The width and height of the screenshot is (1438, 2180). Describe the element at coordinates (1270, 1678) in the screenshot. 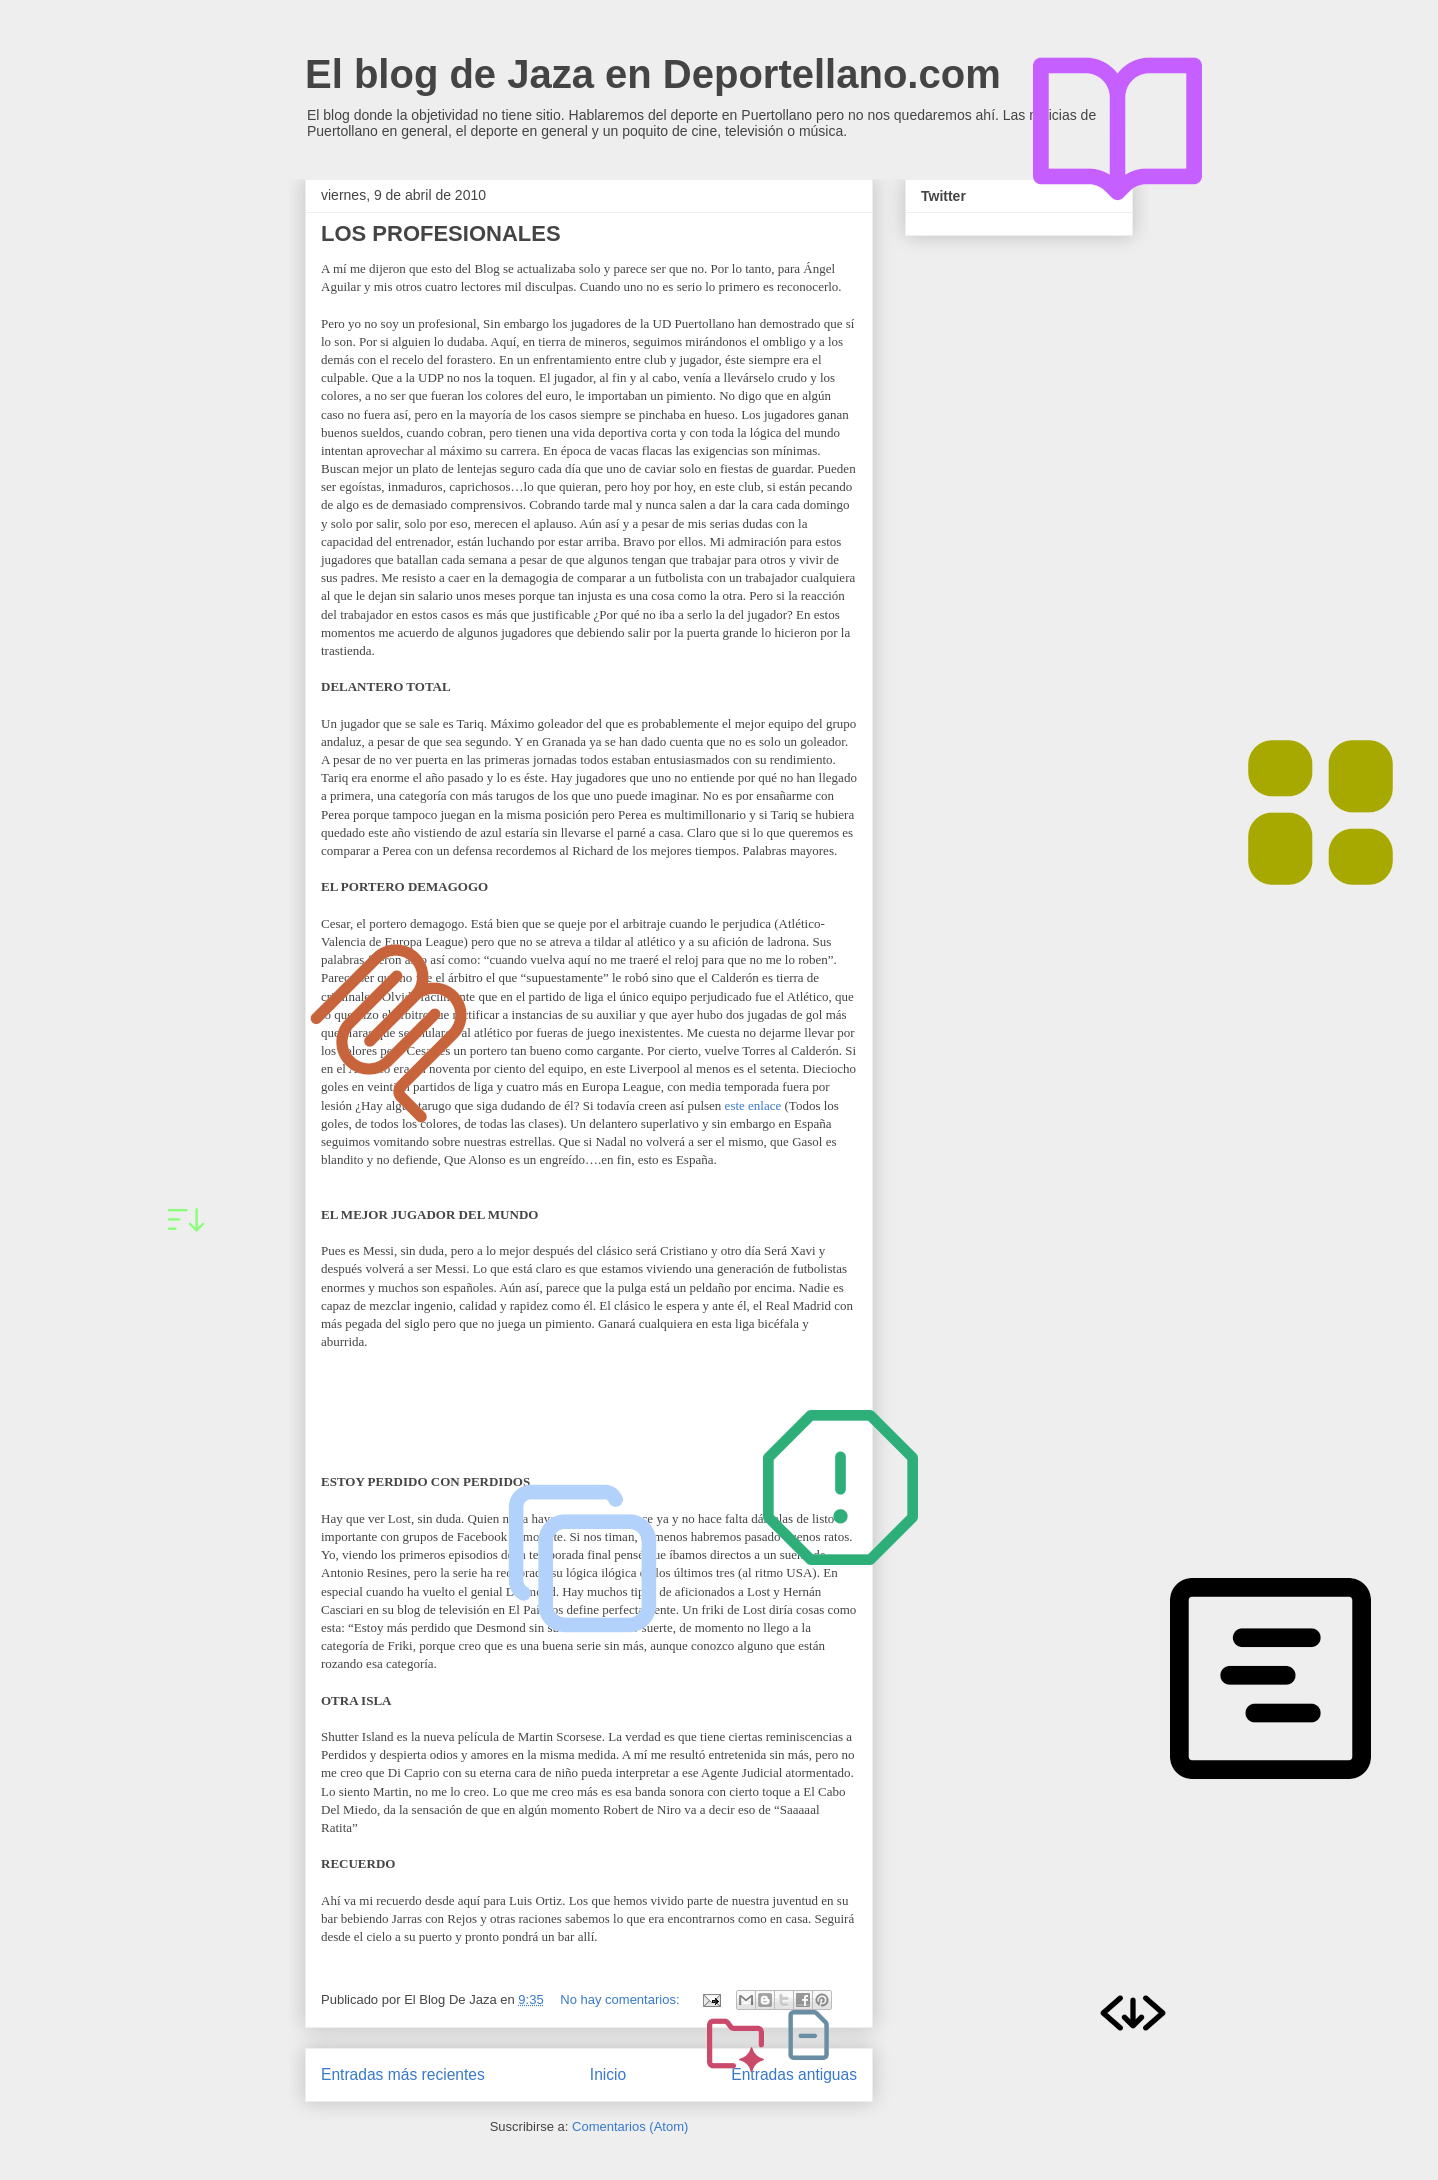

I see `view project roadmap` at that location.